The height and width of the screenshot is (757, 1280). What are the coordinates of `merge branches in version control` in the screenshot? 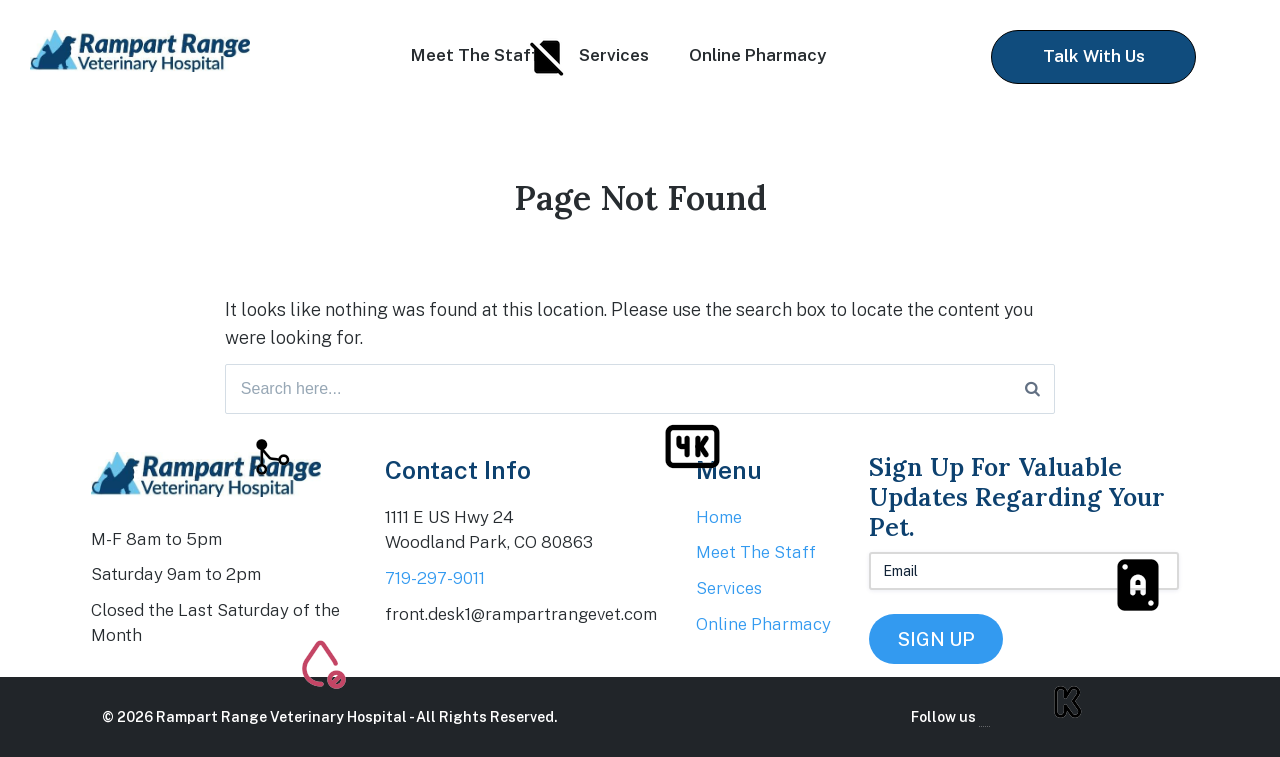 It's located at (270, 457).